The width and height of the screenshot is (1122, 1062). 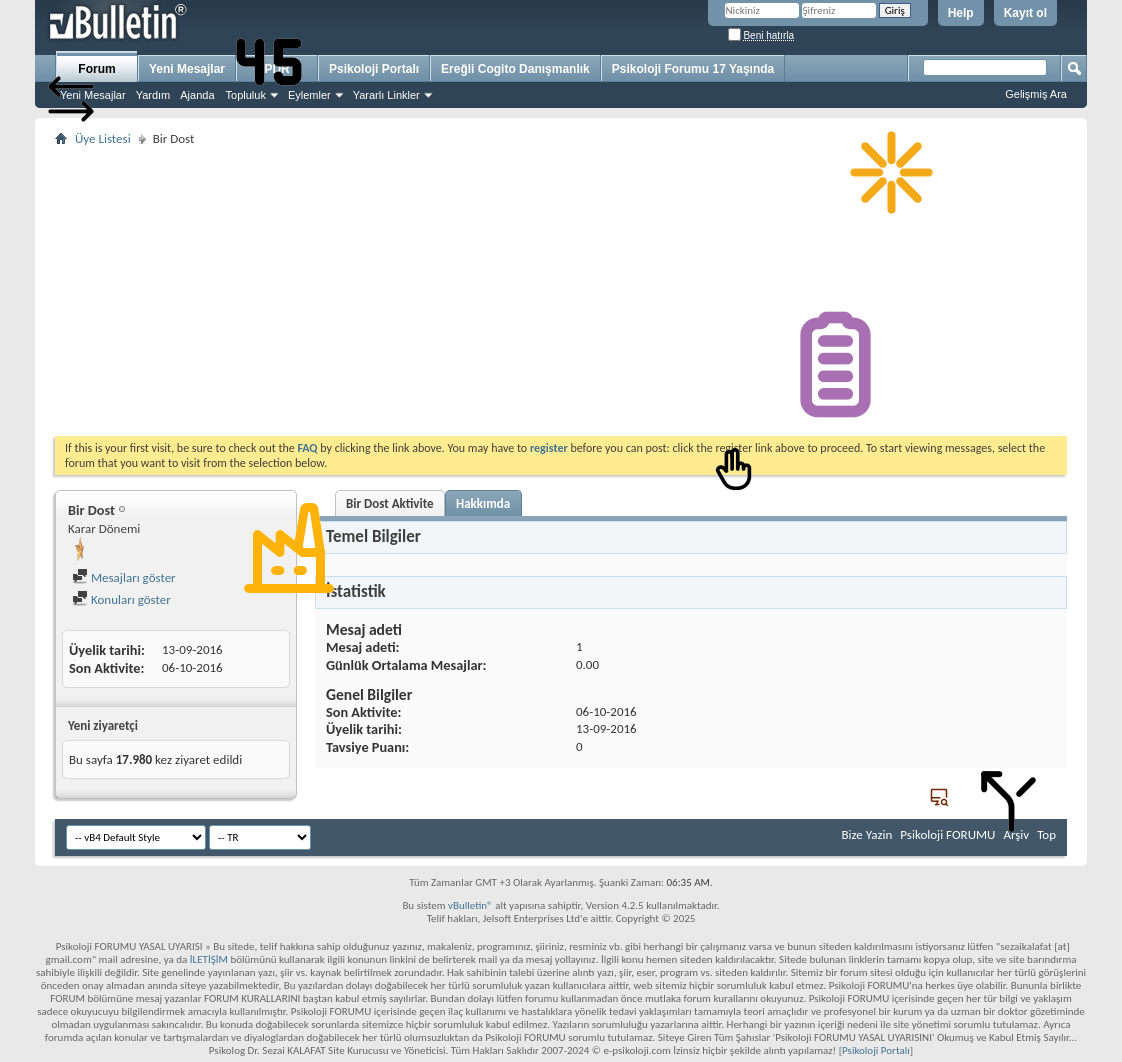 I want to click on two-finger gesture control, so click(x=734, y=469).